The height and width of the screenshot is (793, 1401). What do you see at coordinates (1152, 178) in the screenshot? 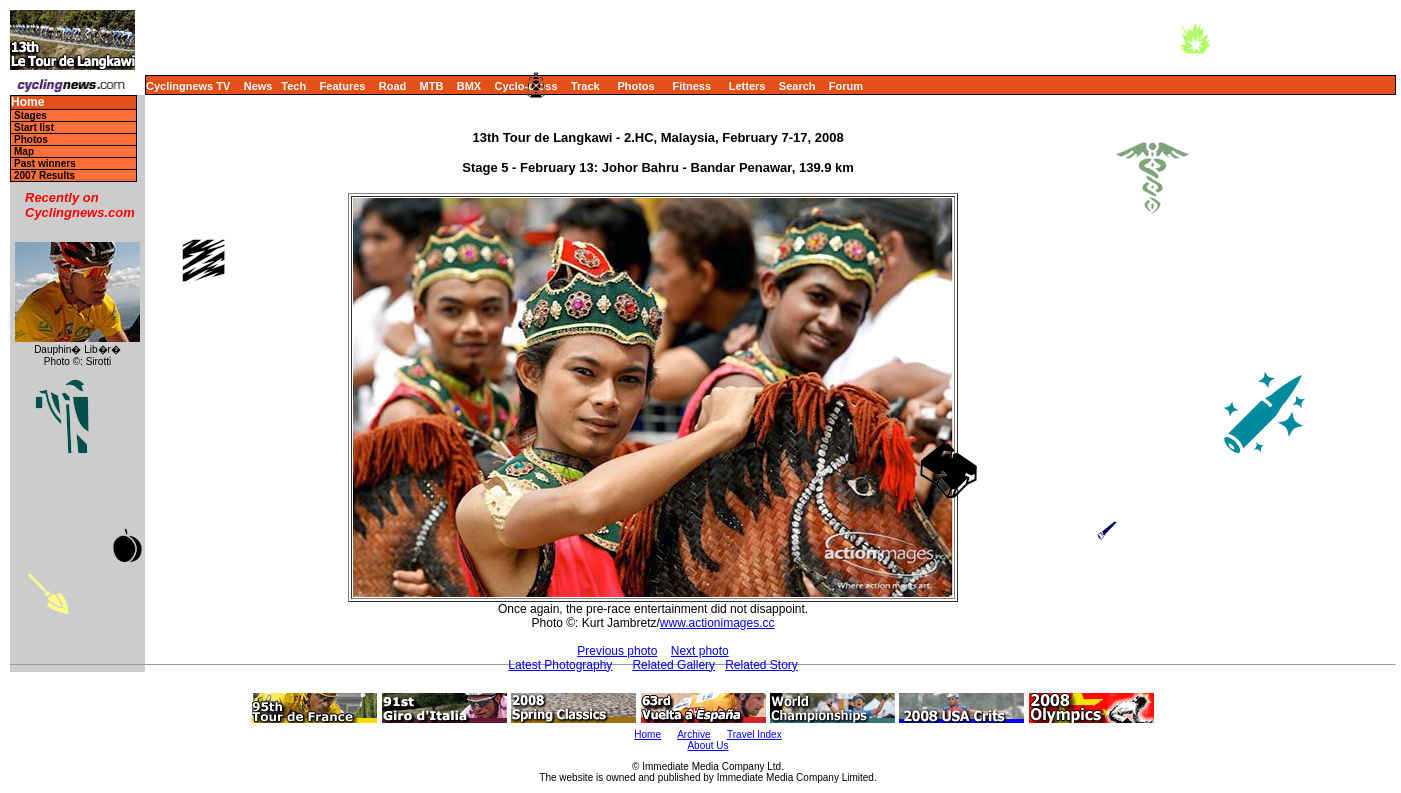
I see `access health or medical features` at bounding box center [1152, 178].